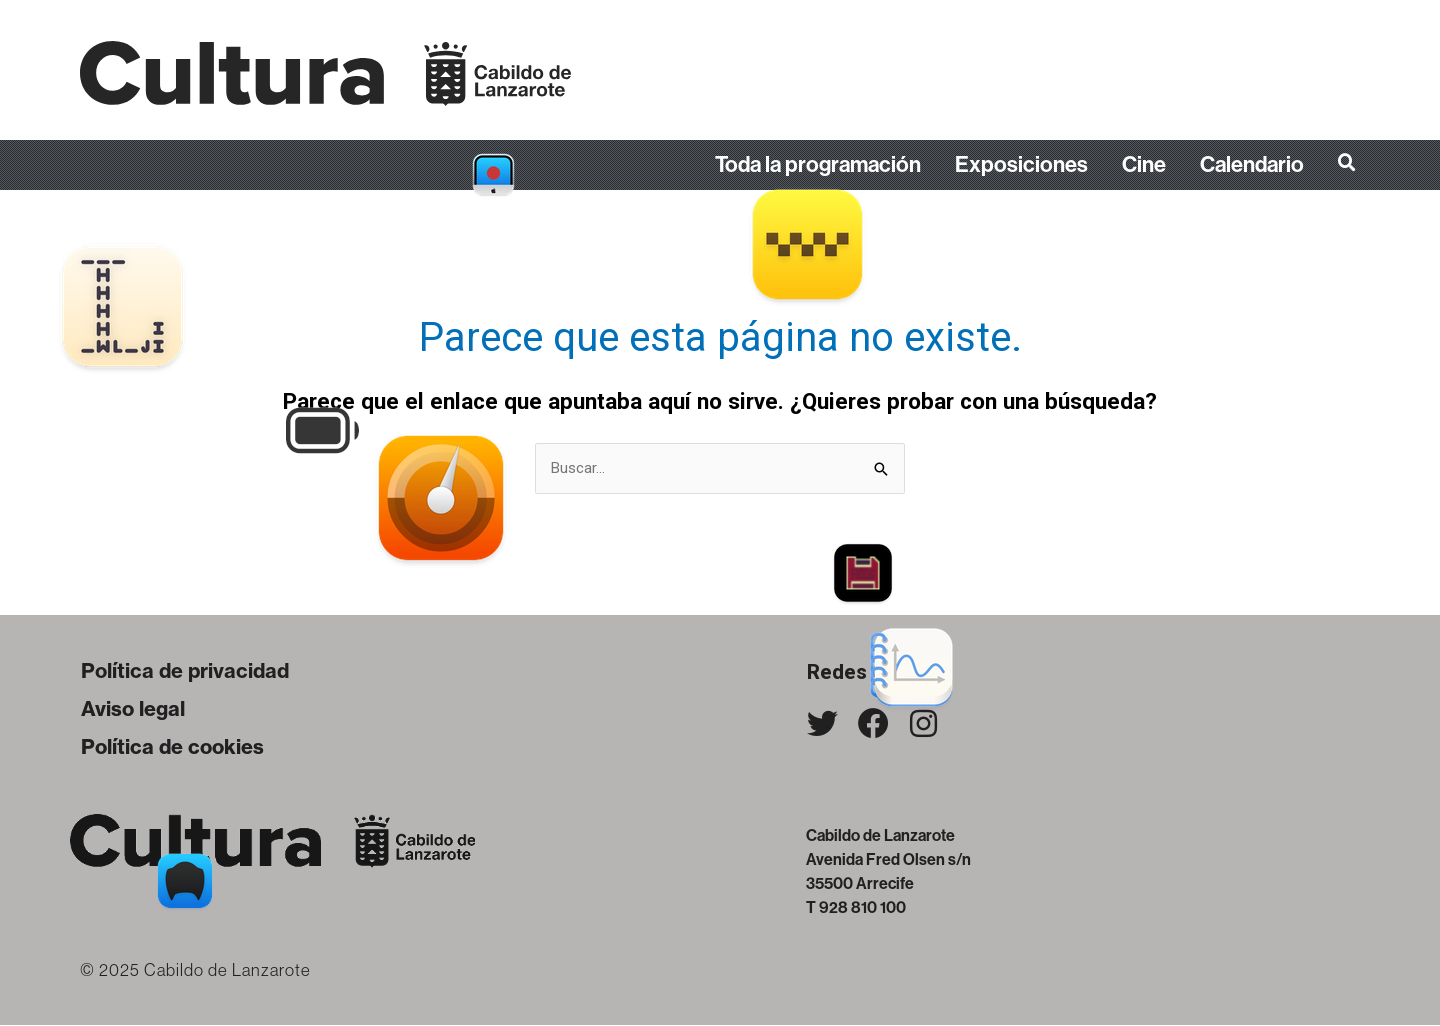 The height and width of the screenshot is (1026, 1440). I want to click on open gtick metronome application, so click(441, 498).